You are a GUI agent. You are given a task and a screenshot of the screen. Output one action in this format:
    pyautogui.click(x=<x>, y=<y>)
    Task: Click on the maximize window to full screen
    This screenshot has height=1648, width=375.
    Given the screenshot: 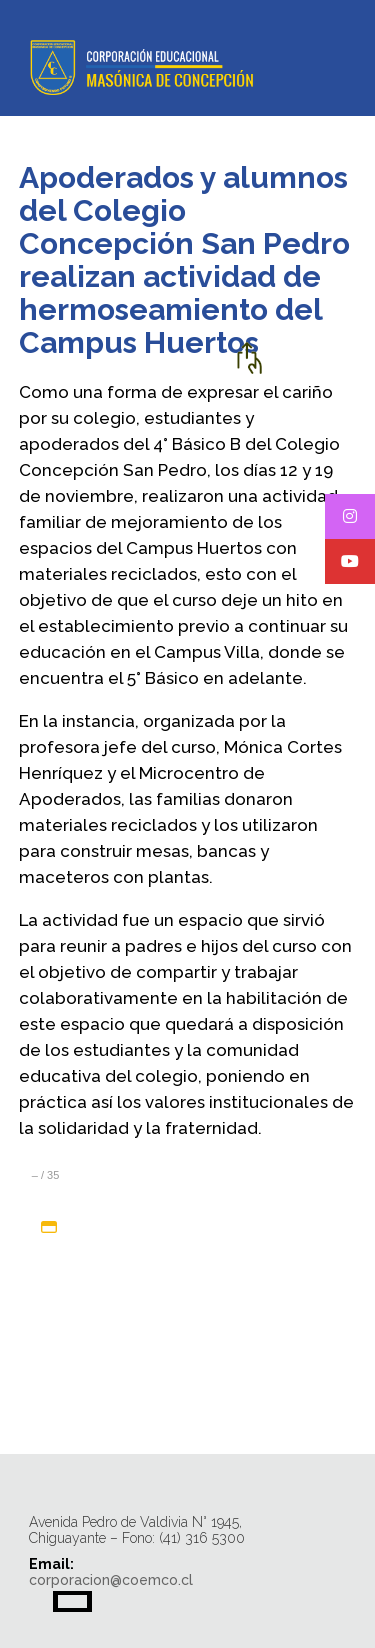 What is the action you would take?
    pyautogui.click(x=49, y=1227)
    